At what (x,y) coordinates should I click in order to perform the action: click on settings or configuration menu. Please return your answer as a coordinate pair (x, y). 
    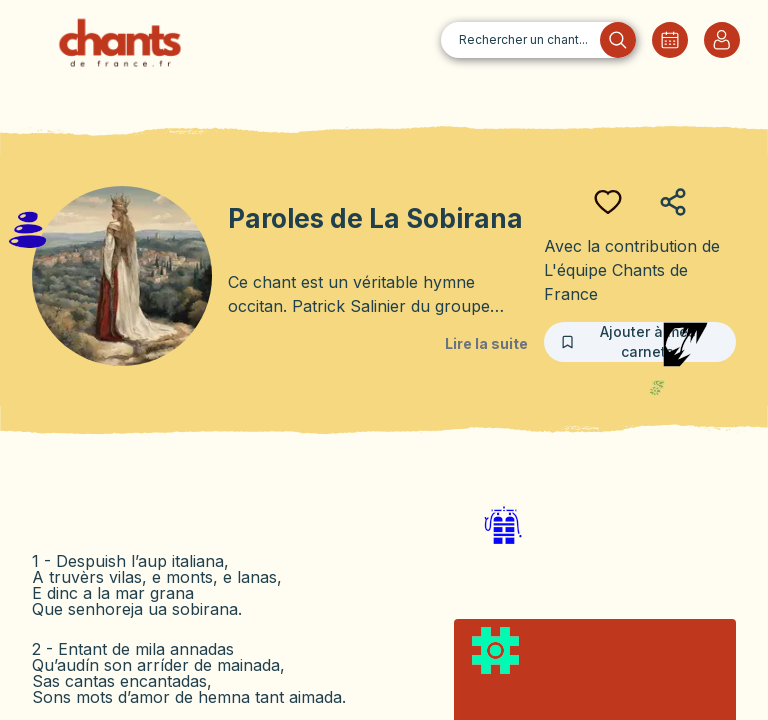
    Looking at the image, I should click on (495, 650).